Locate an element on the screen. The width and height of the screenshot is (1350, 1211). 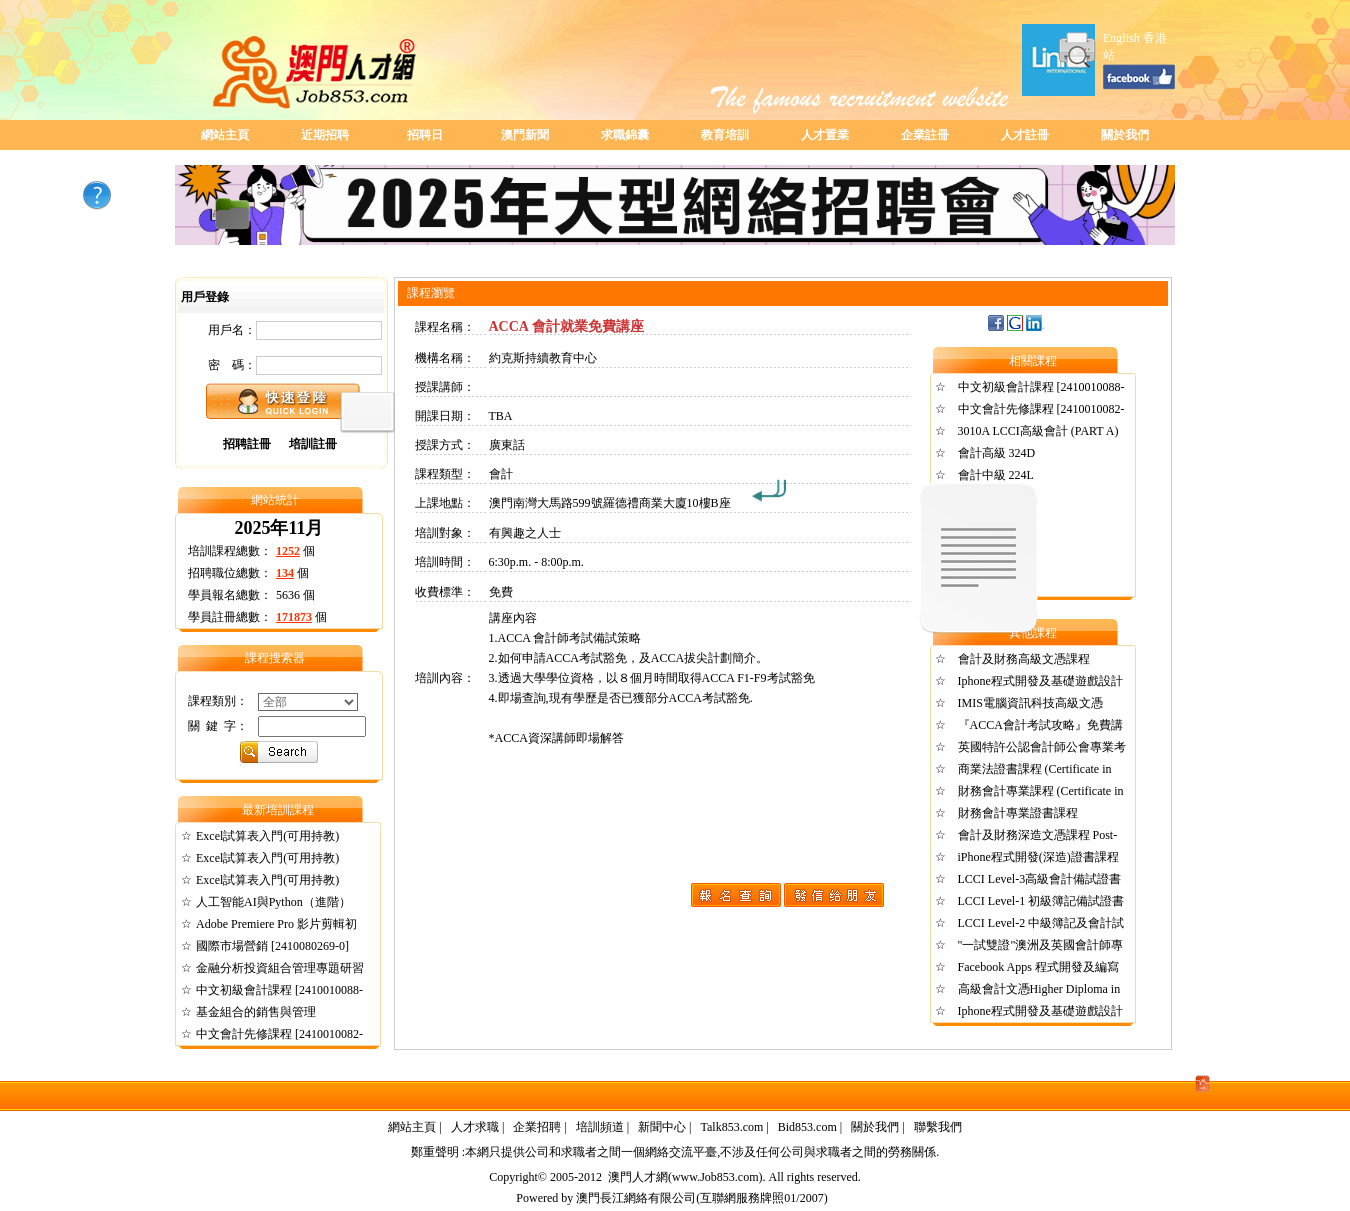
indicates a file or folder contains documents is located at coordinates (978, 557).